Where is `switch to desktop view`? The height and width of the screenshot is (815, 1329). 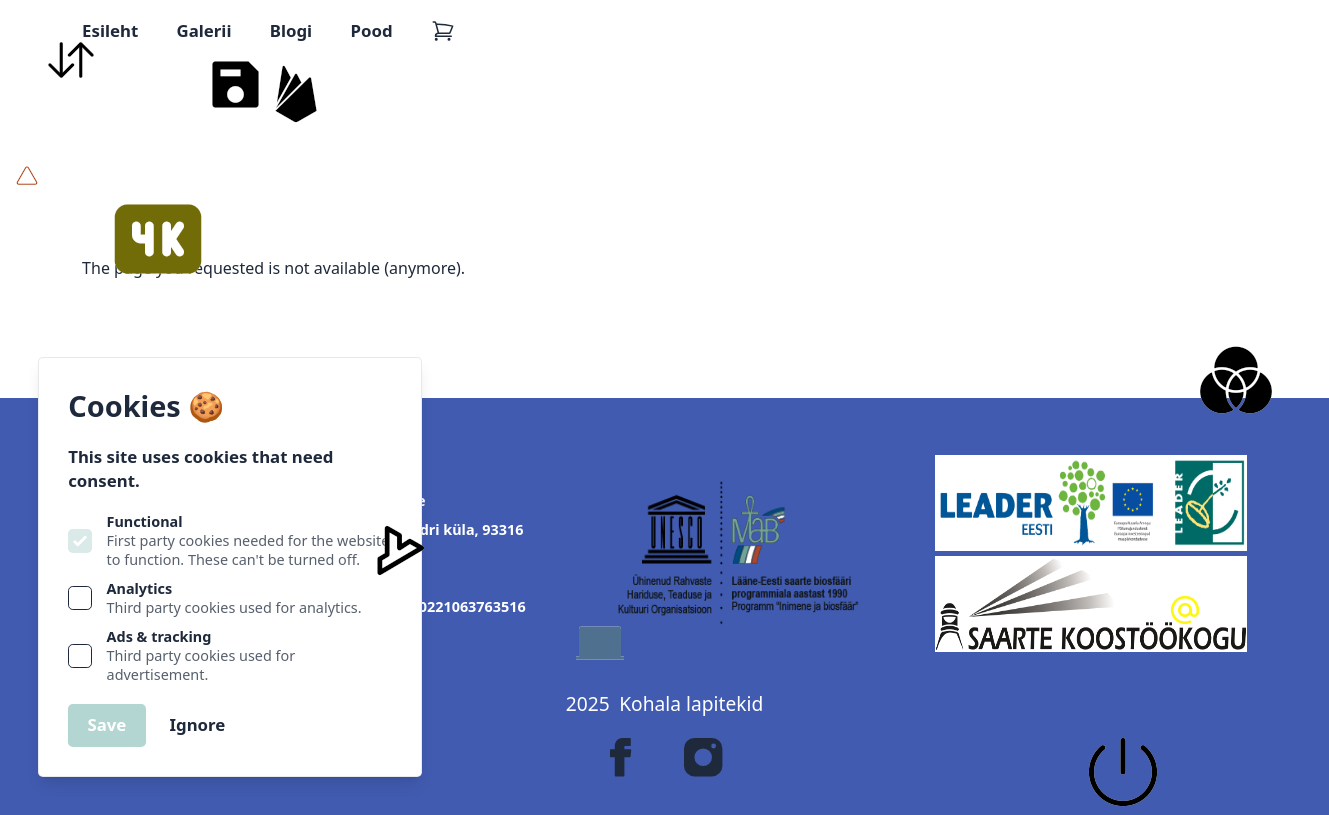 switch to desktop view is located at coordinates (600, 643).